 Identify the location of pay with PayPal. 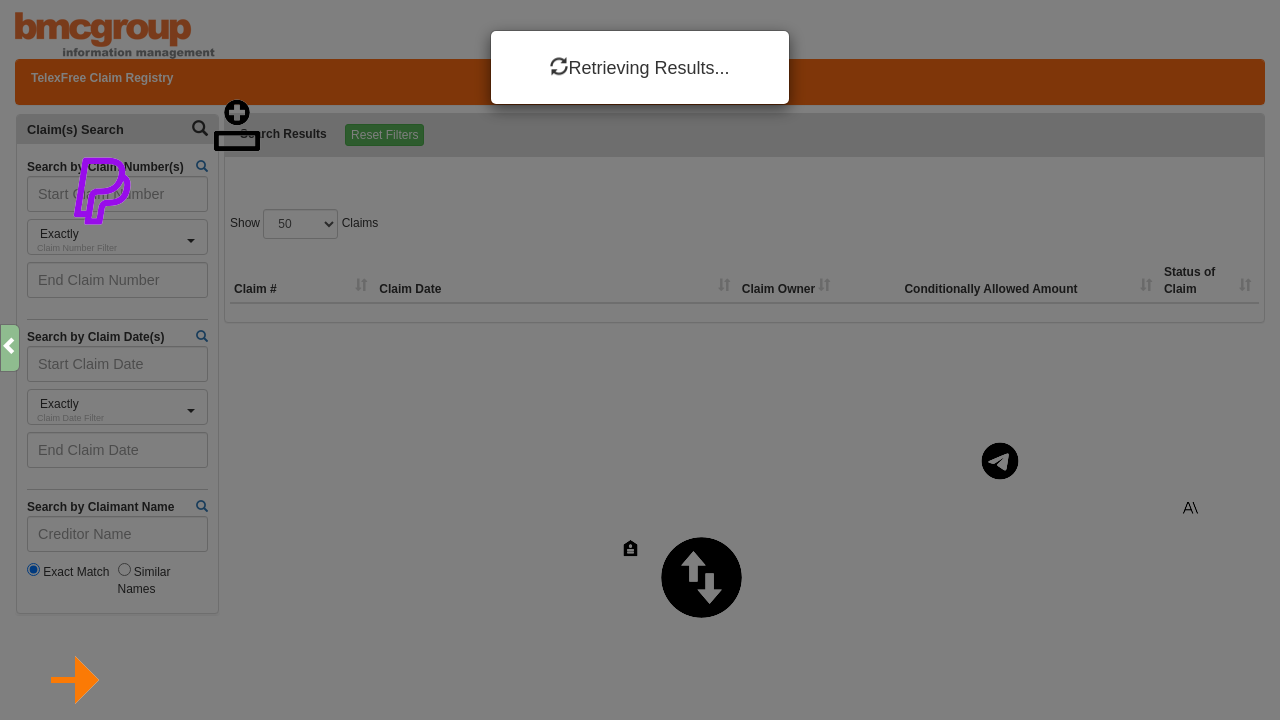
(103, 190).